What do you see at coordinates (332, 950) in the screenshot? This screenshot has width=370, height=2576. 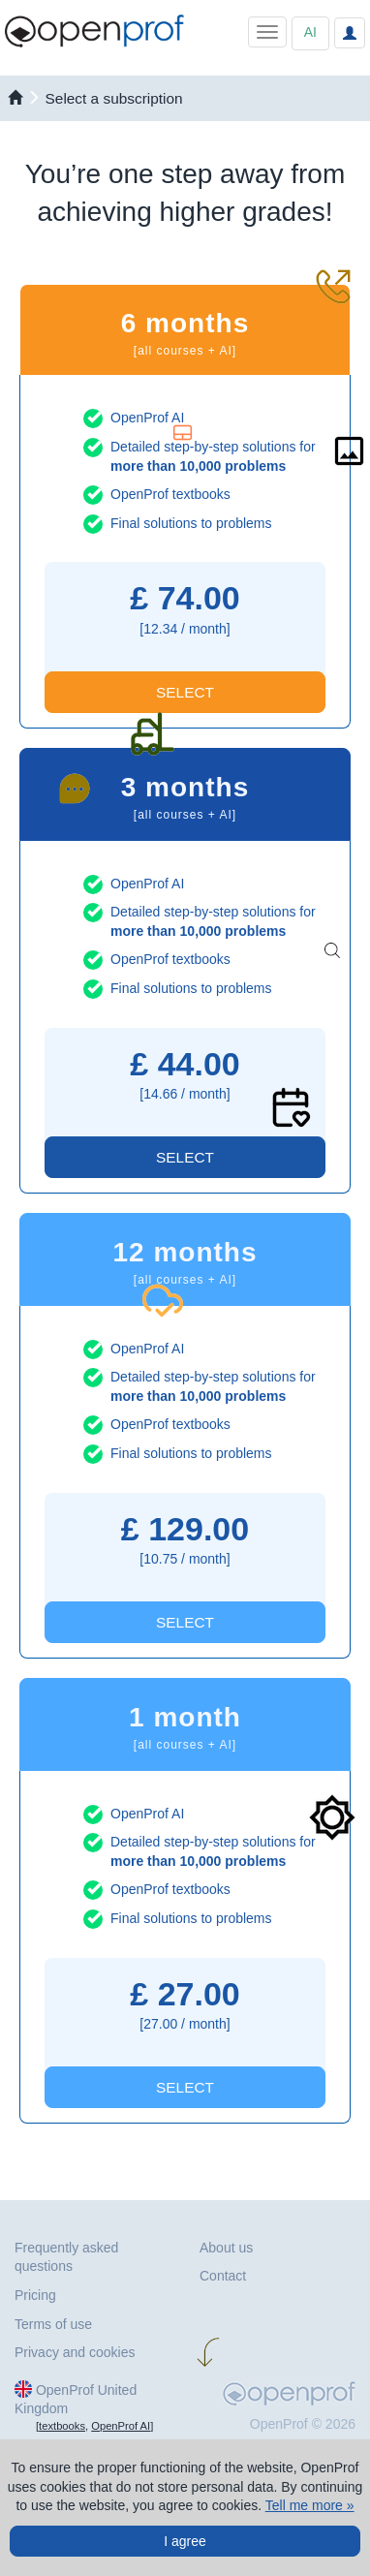 I see `search for content or items` at bounding box center [332, 950].